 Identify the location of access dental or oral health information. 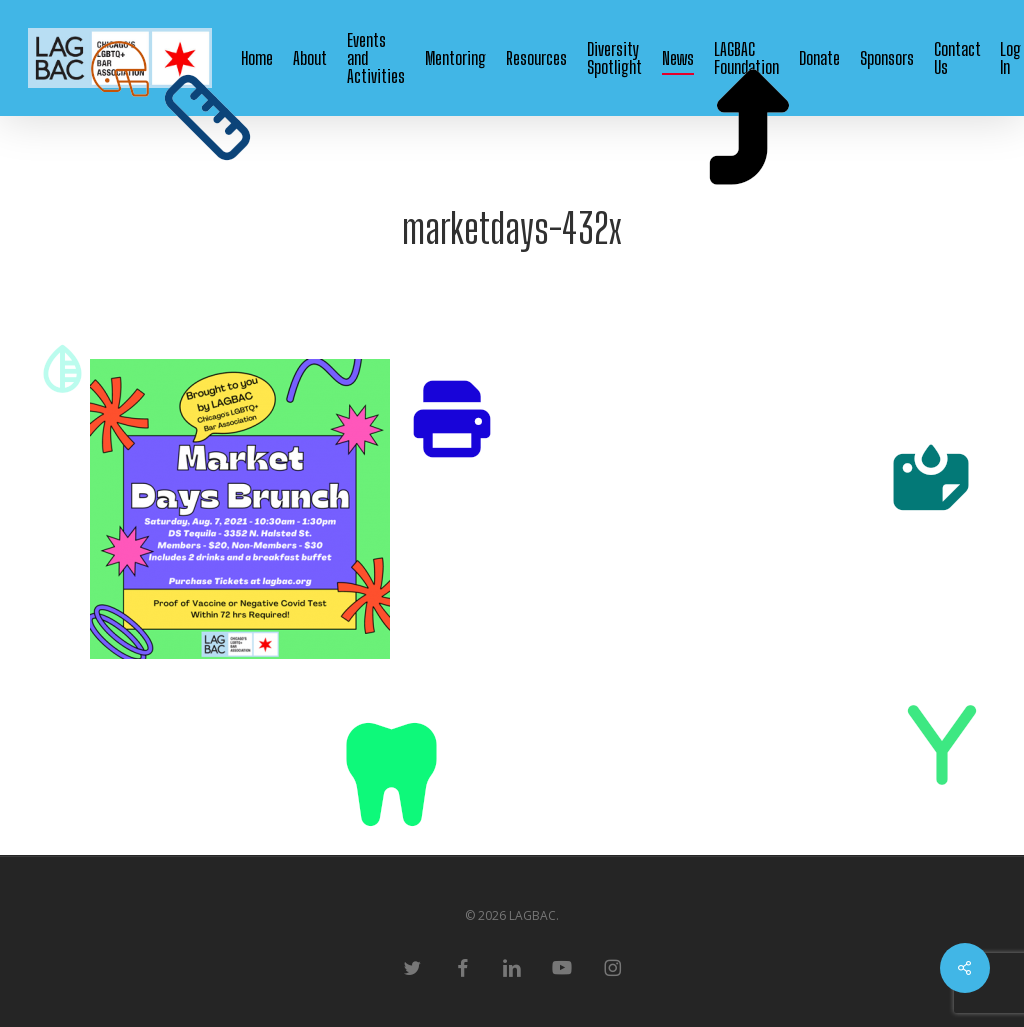
(391, 774).